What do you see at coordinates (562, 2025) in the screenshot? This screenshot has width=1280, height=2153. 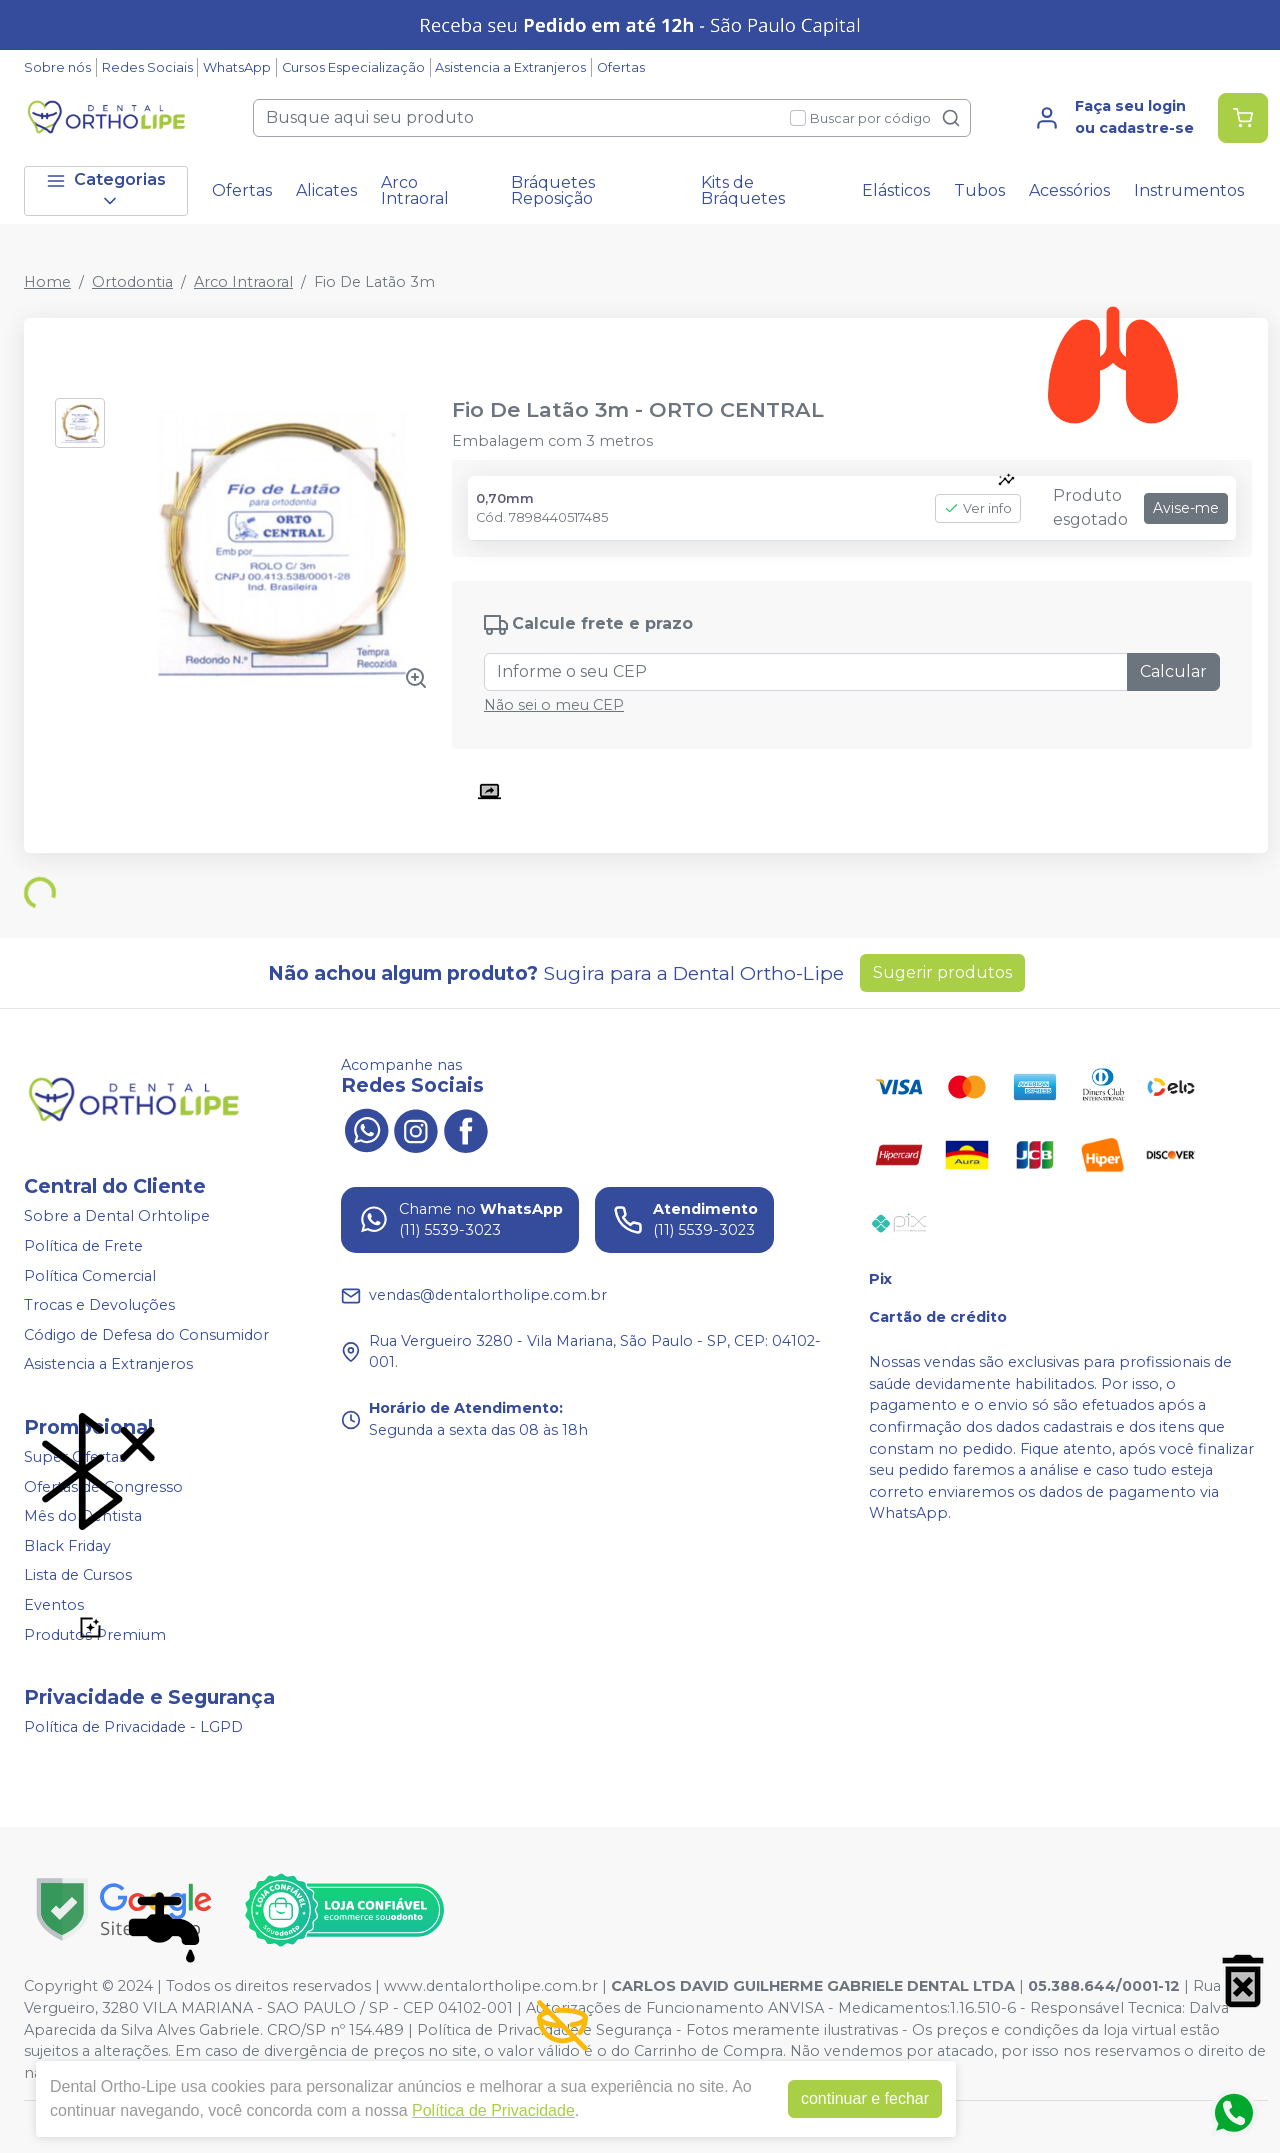 I see `3D rendering or hemisphere view disabled` at bounding box center [562, 2025].